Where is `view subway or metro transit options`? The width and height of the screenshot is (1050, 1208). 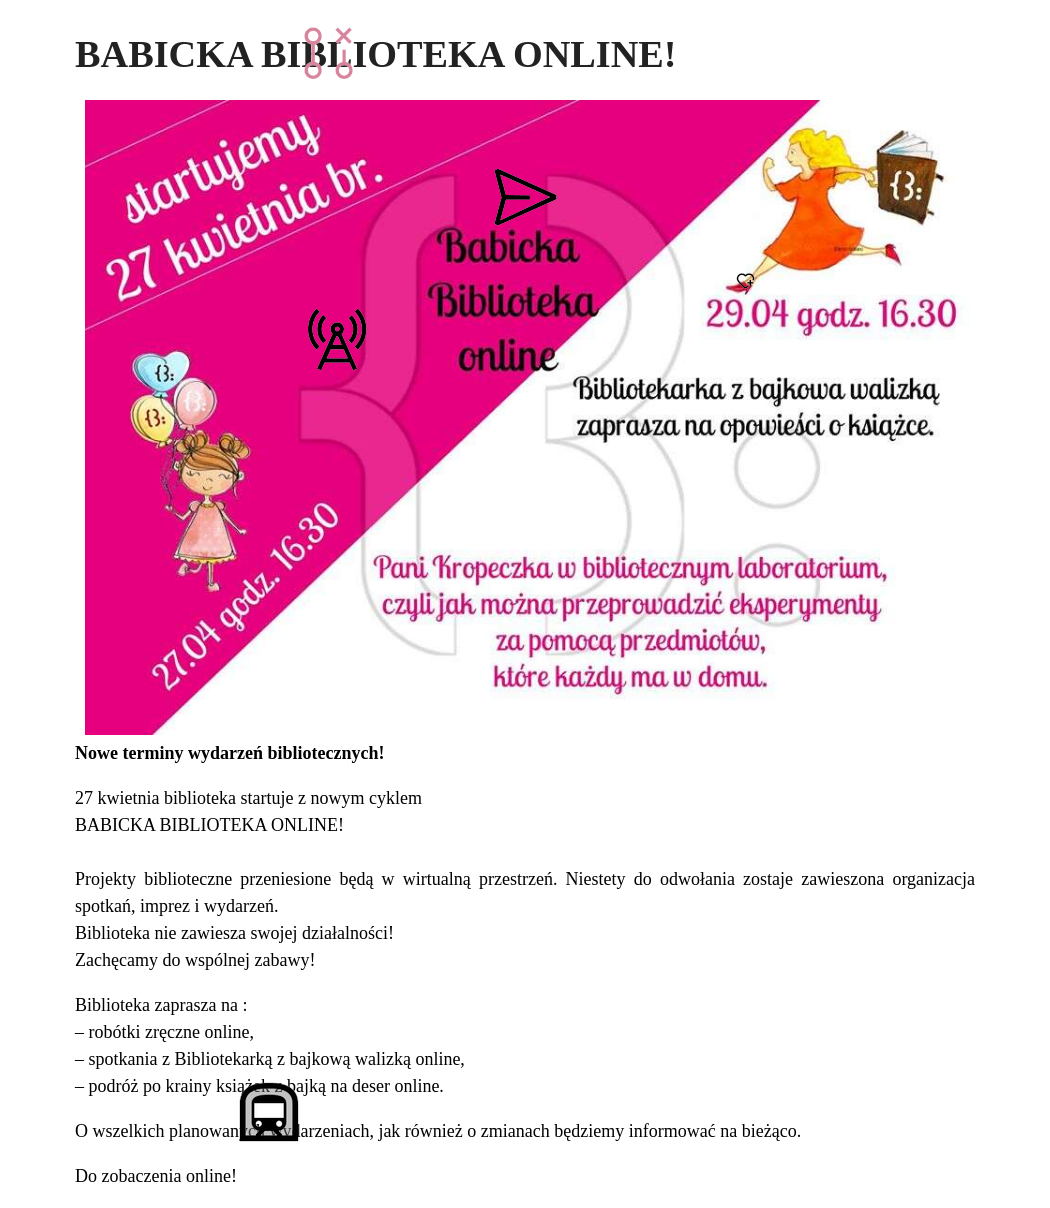
view subway or metro transit options is located at coordinates (269, 1112).